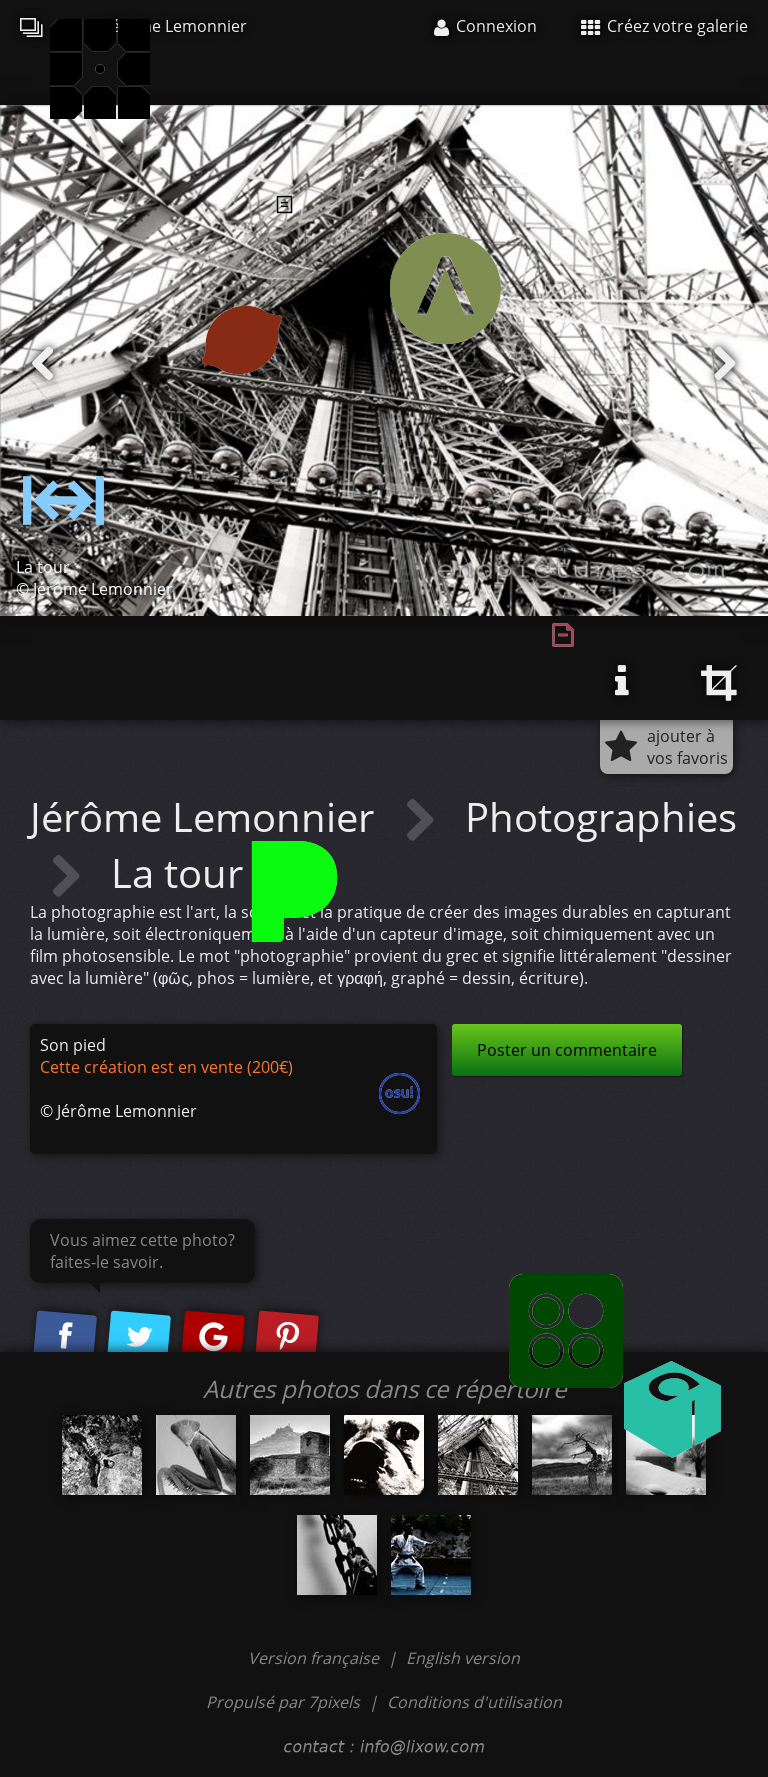 The image size is (768, 1777). What do you see at coordinates (284, 204) in the screenshot?
I see `view invoice or billing details` at bounding box center [284, 204].